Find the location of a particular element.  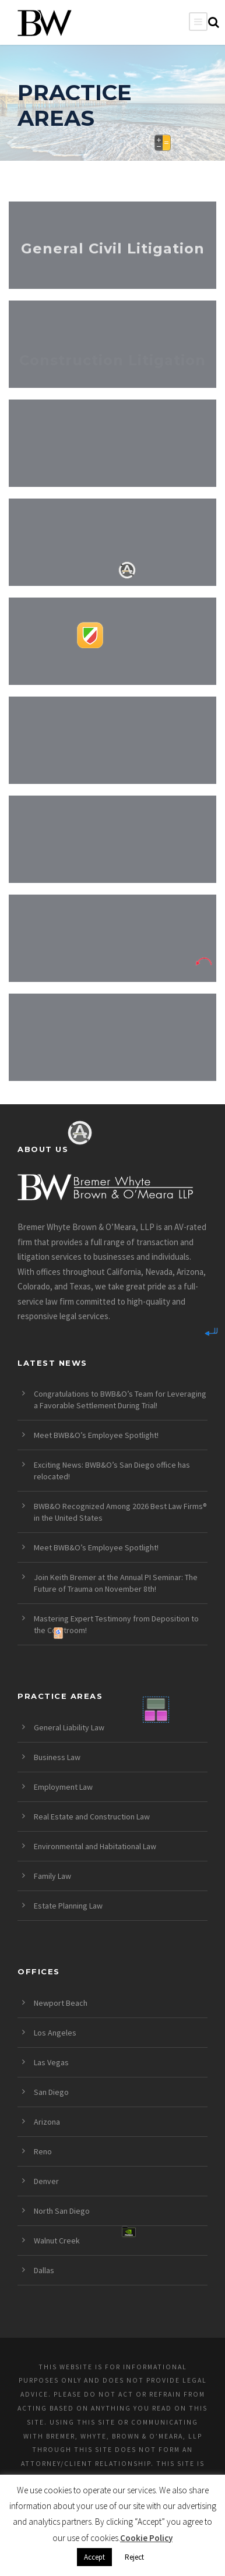

check for available software updates is located at coordinates (80, 1133).